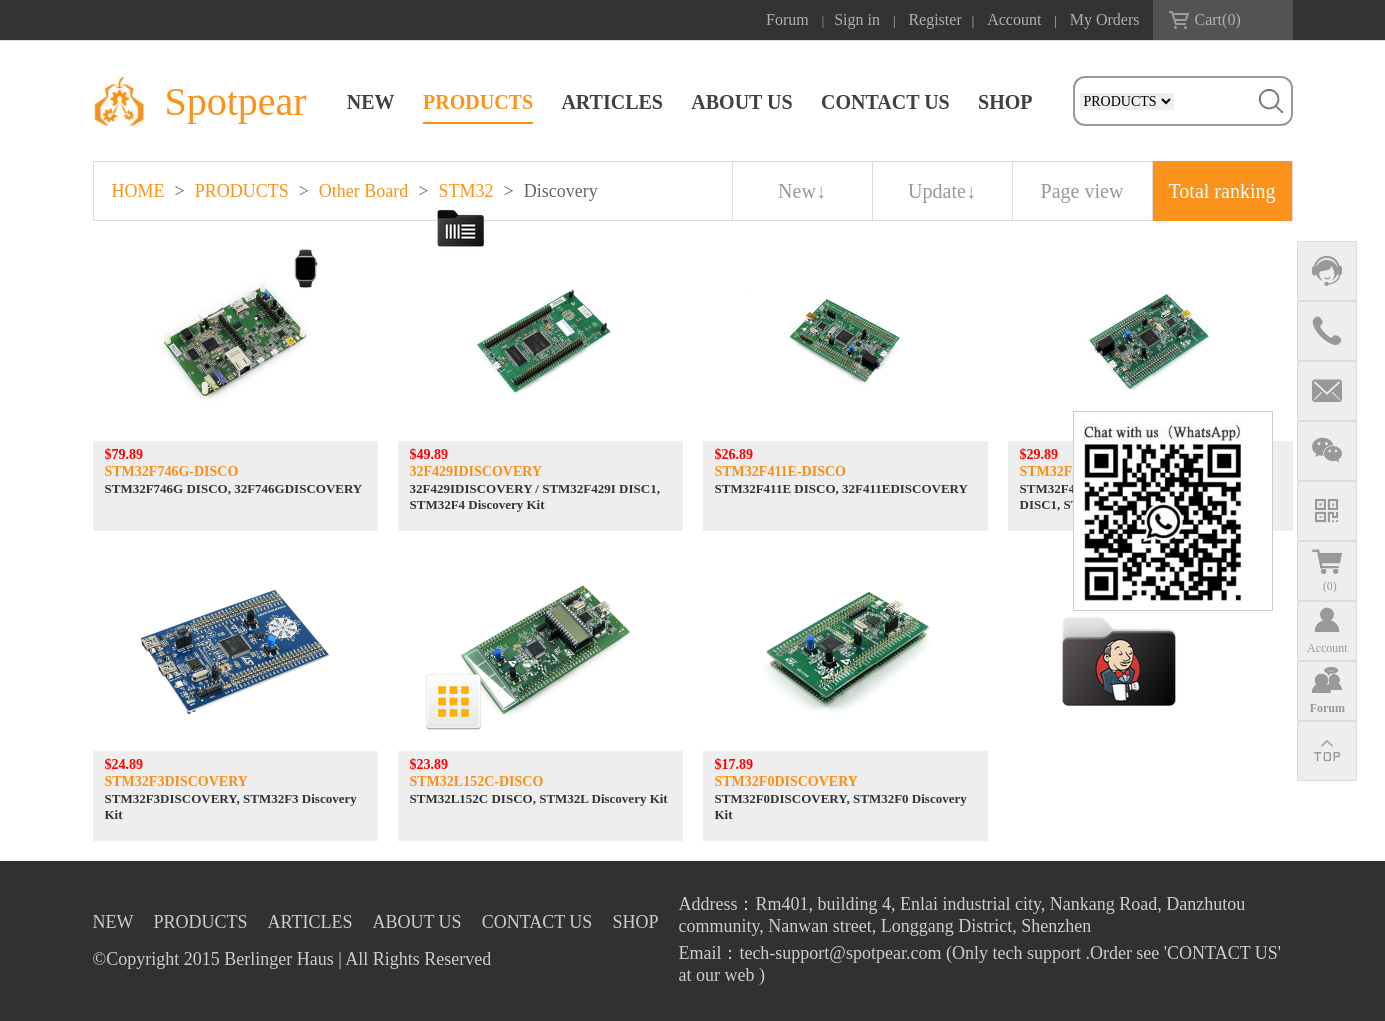 This screenshot has width=1385, height=1021. What do you see at coordinates (460, 229) in the screenshot?
I see `open your Ableton Live projects folder` at bounding box center [460, 229].